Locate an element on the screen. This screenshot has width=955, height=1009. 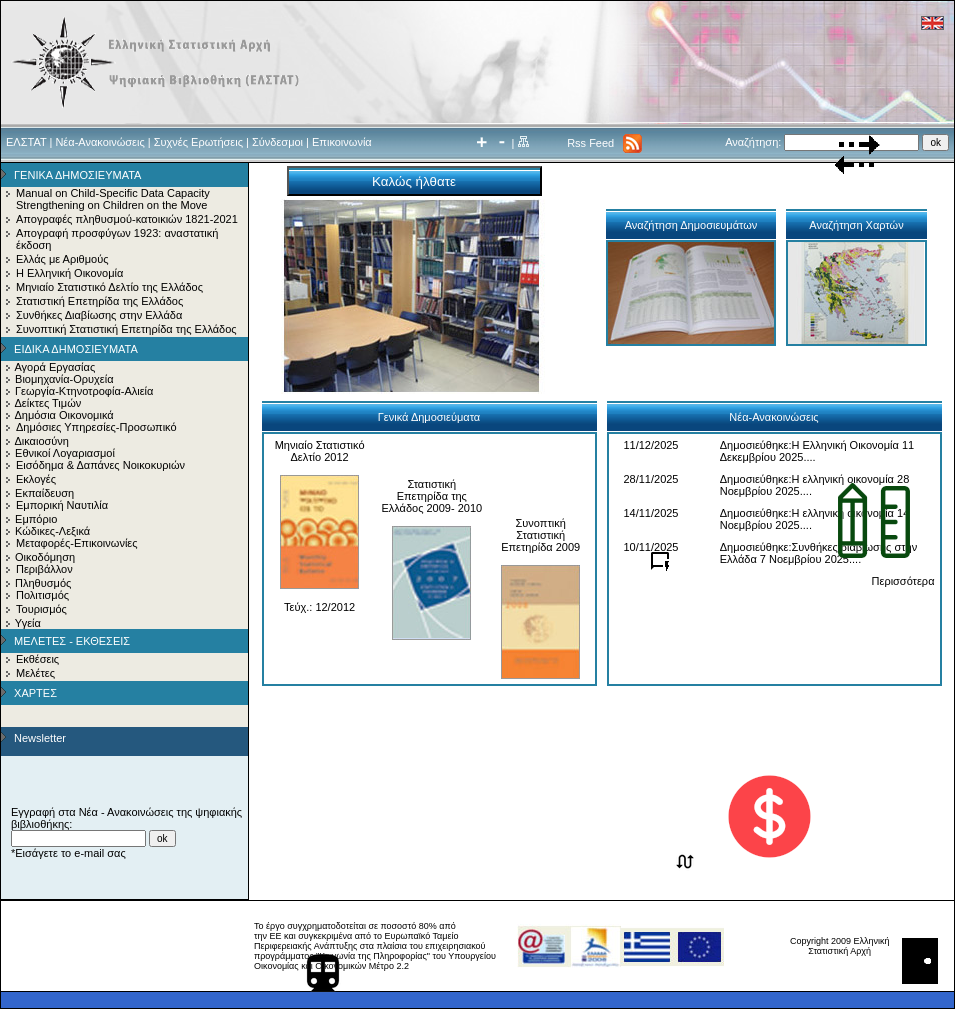
swap or switch between active calls is located at coordinates (685, 862).